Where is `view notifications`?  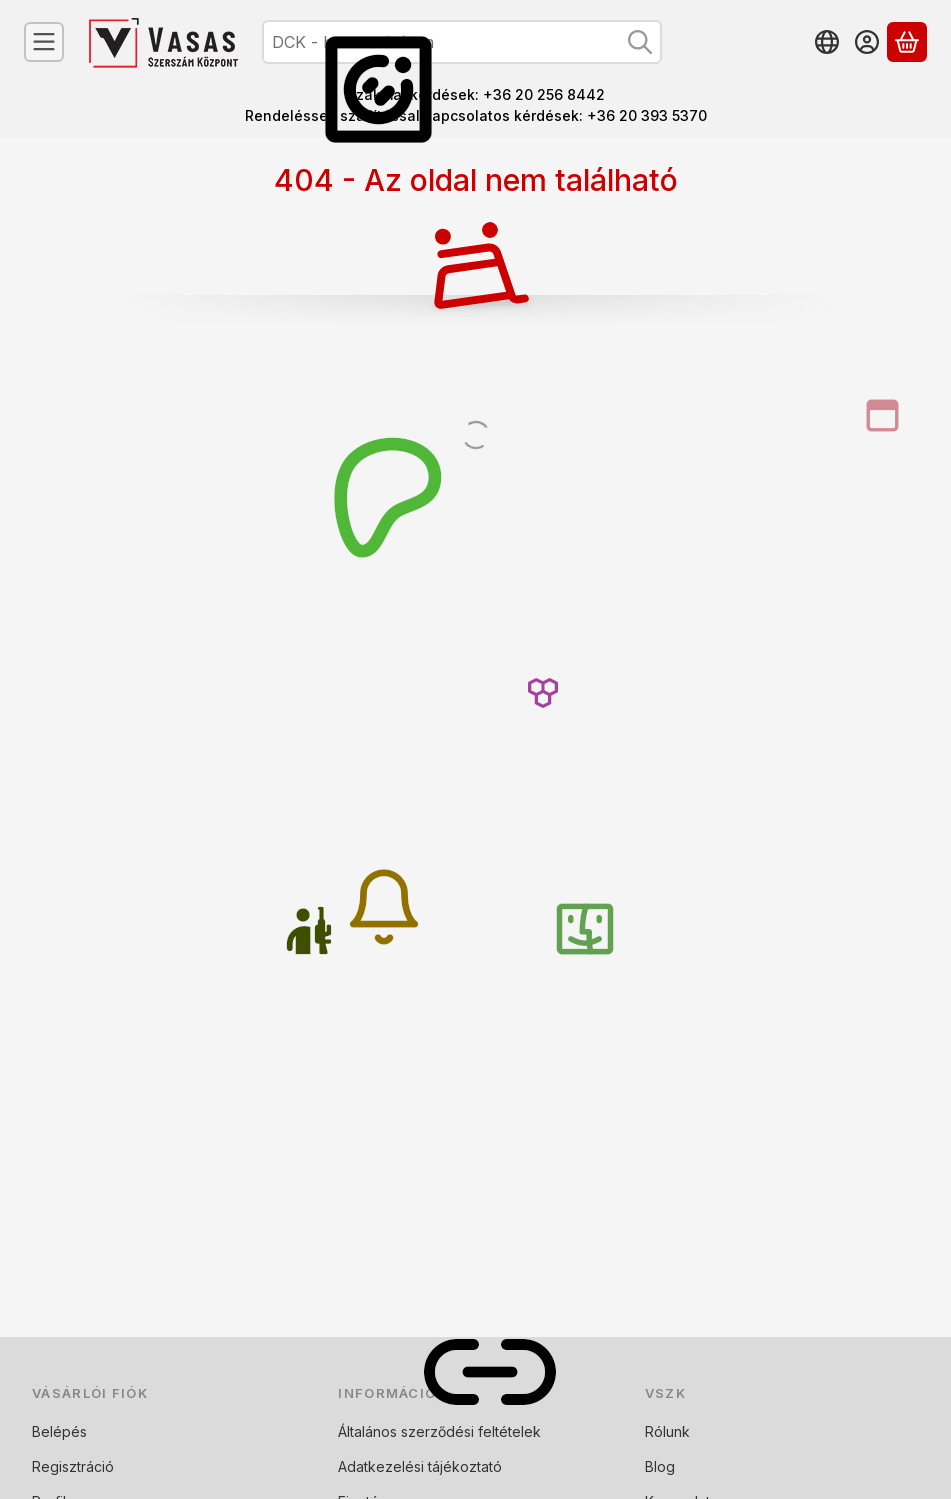 view notifications is located at coordinates (384, 907).